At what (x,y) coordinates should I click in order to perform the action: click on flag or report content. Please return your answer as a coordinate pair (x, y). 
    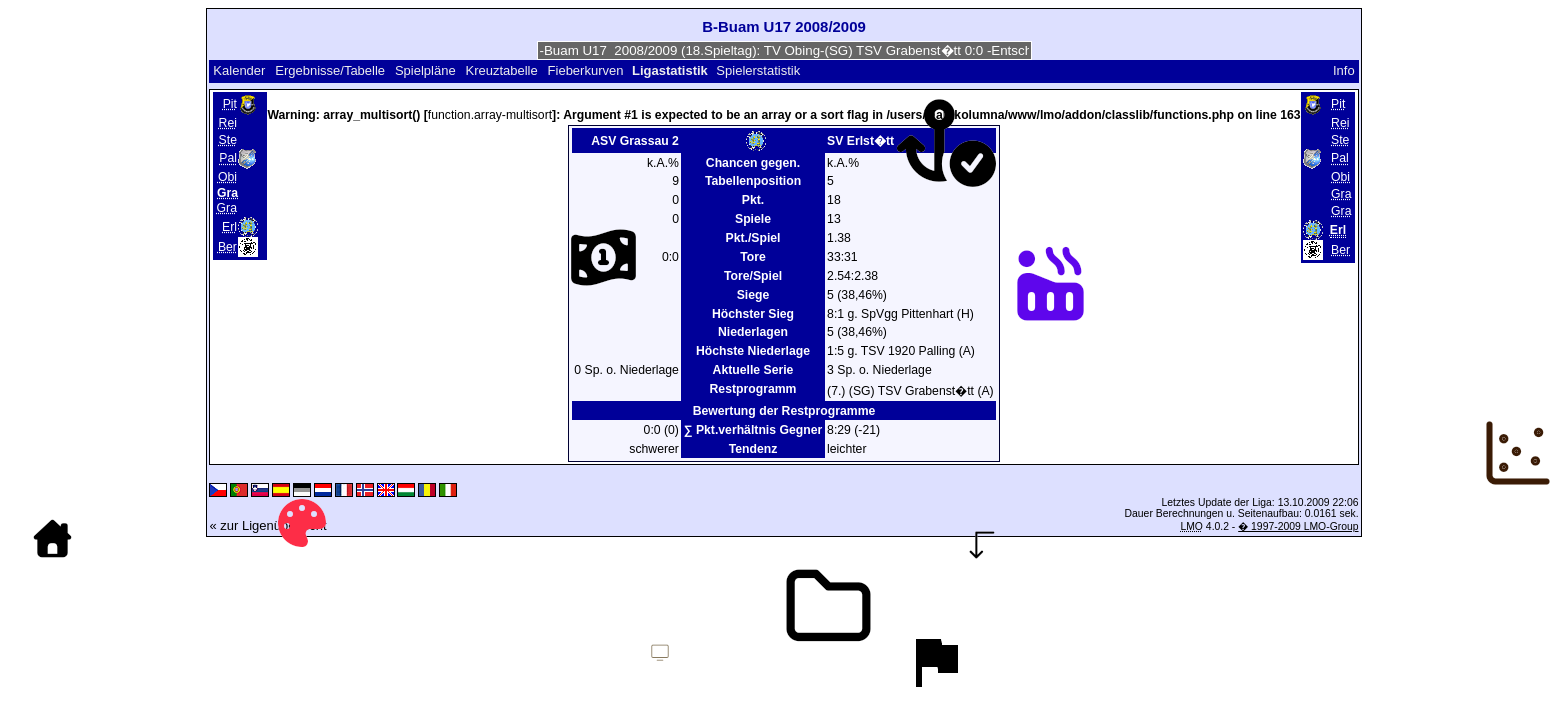
    Looking at the image, I should click on (935, 661).